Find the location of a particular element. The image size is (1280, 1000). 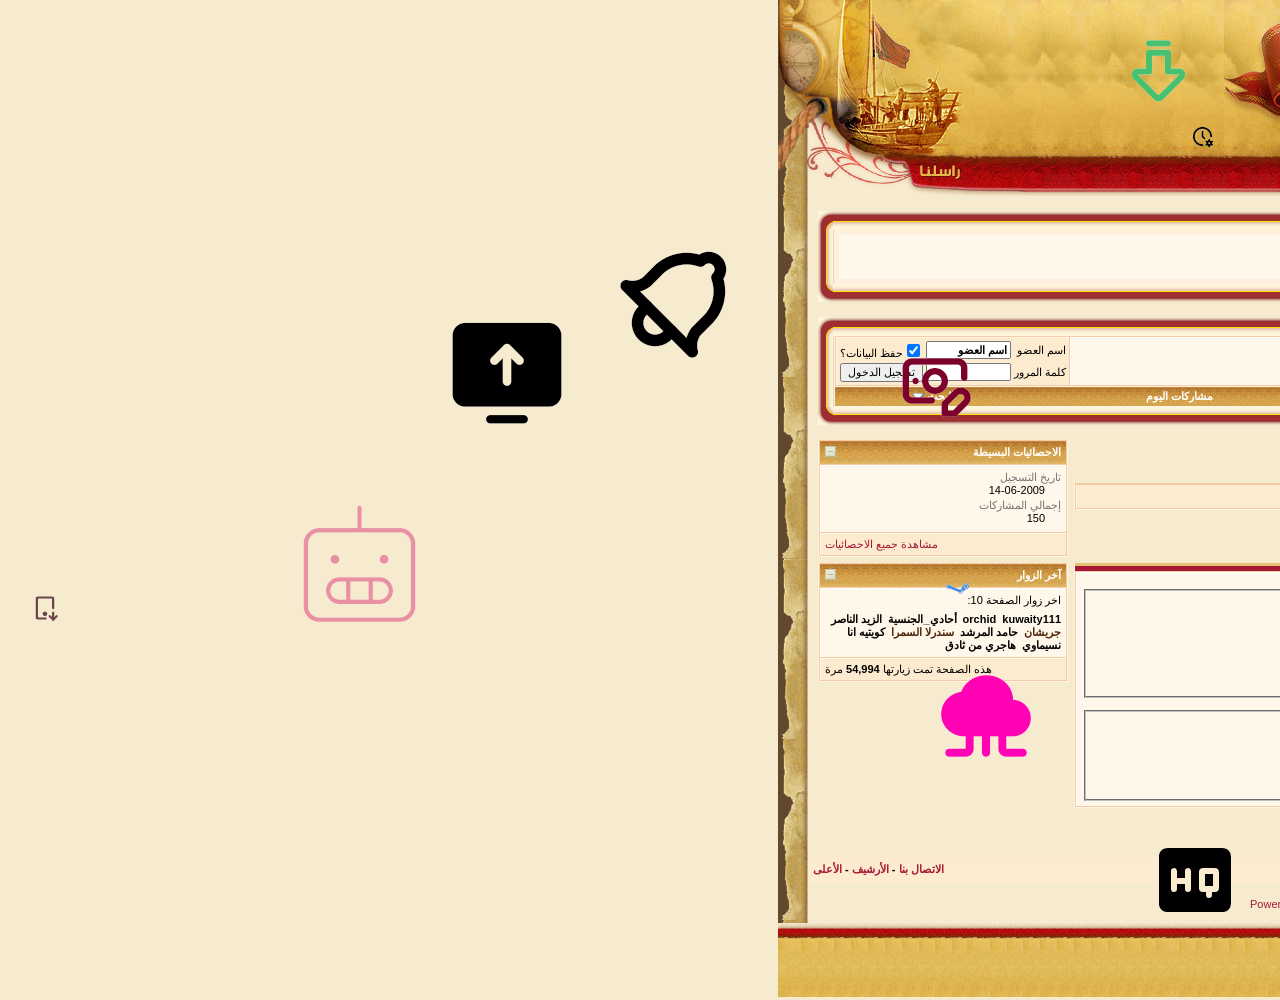

access time or clock settings is located at coordinates (1202, 136).